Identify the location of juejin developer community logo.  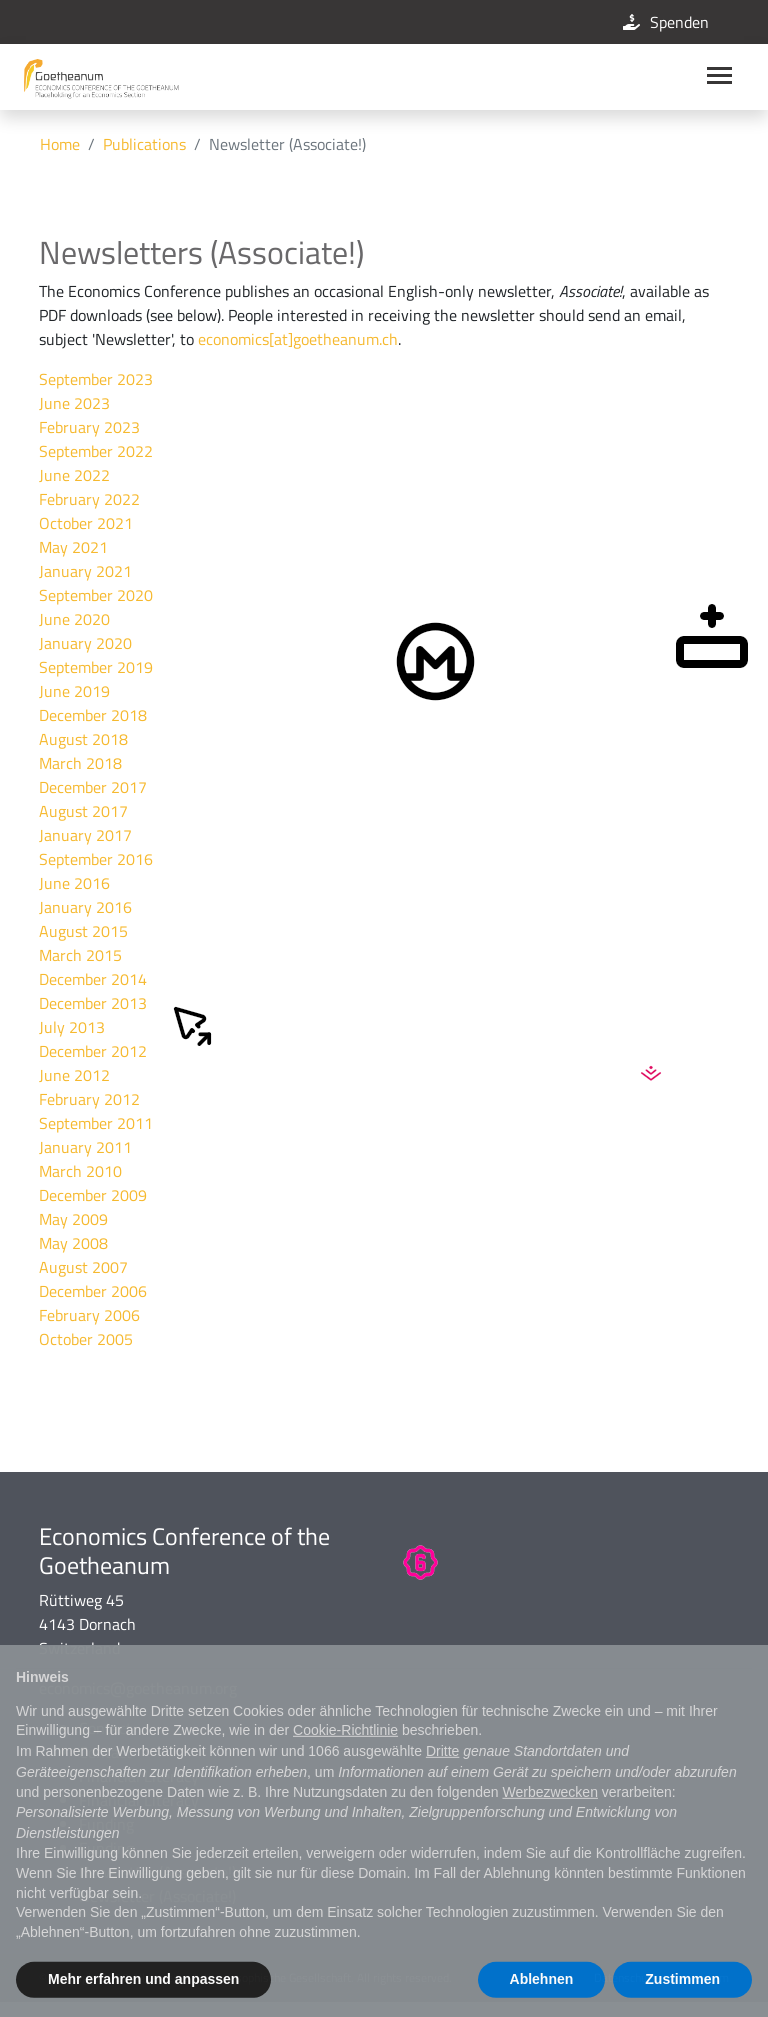
(651, 1073).